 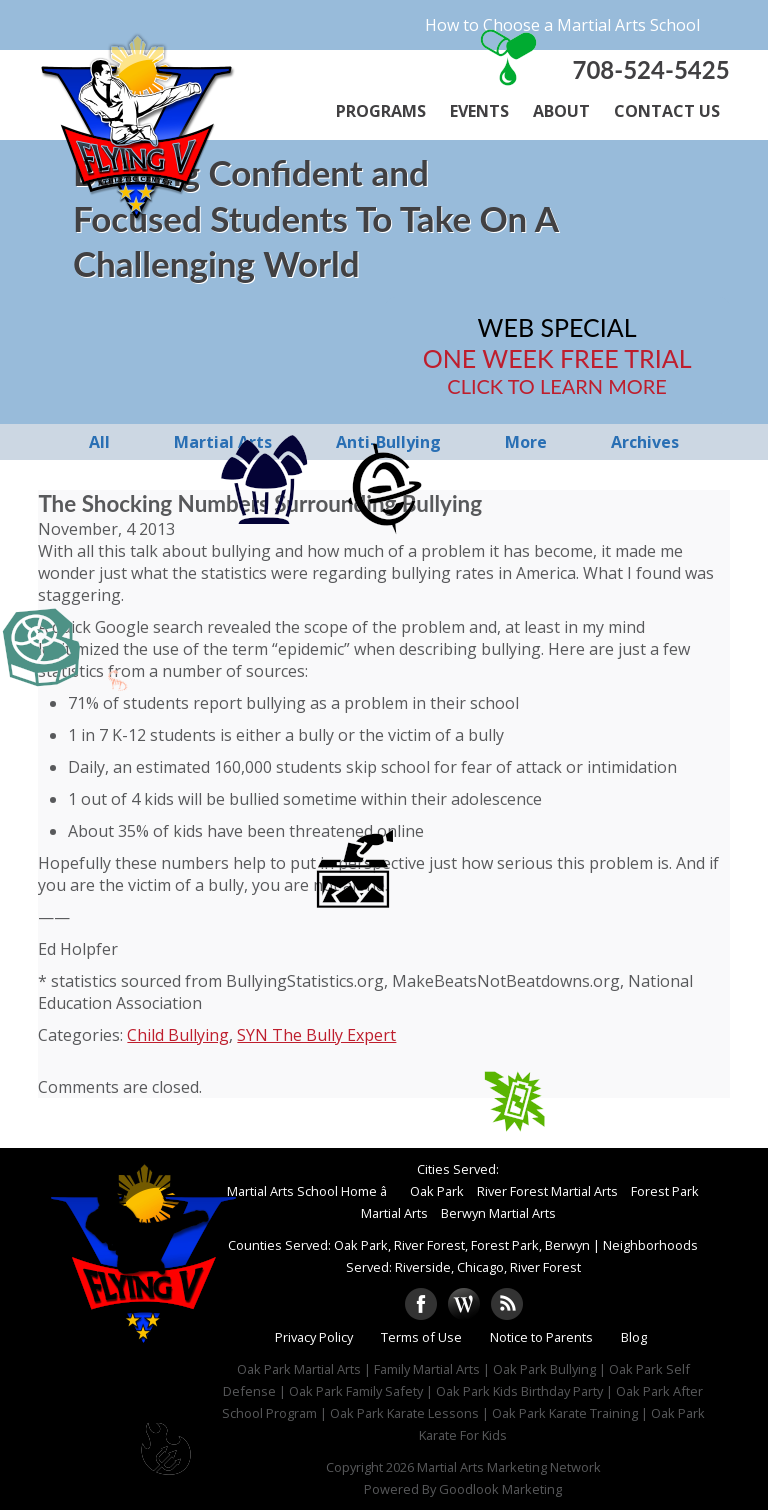 I want to click on access gyroscope or motion sensor settings, so click(x=385, y=489).